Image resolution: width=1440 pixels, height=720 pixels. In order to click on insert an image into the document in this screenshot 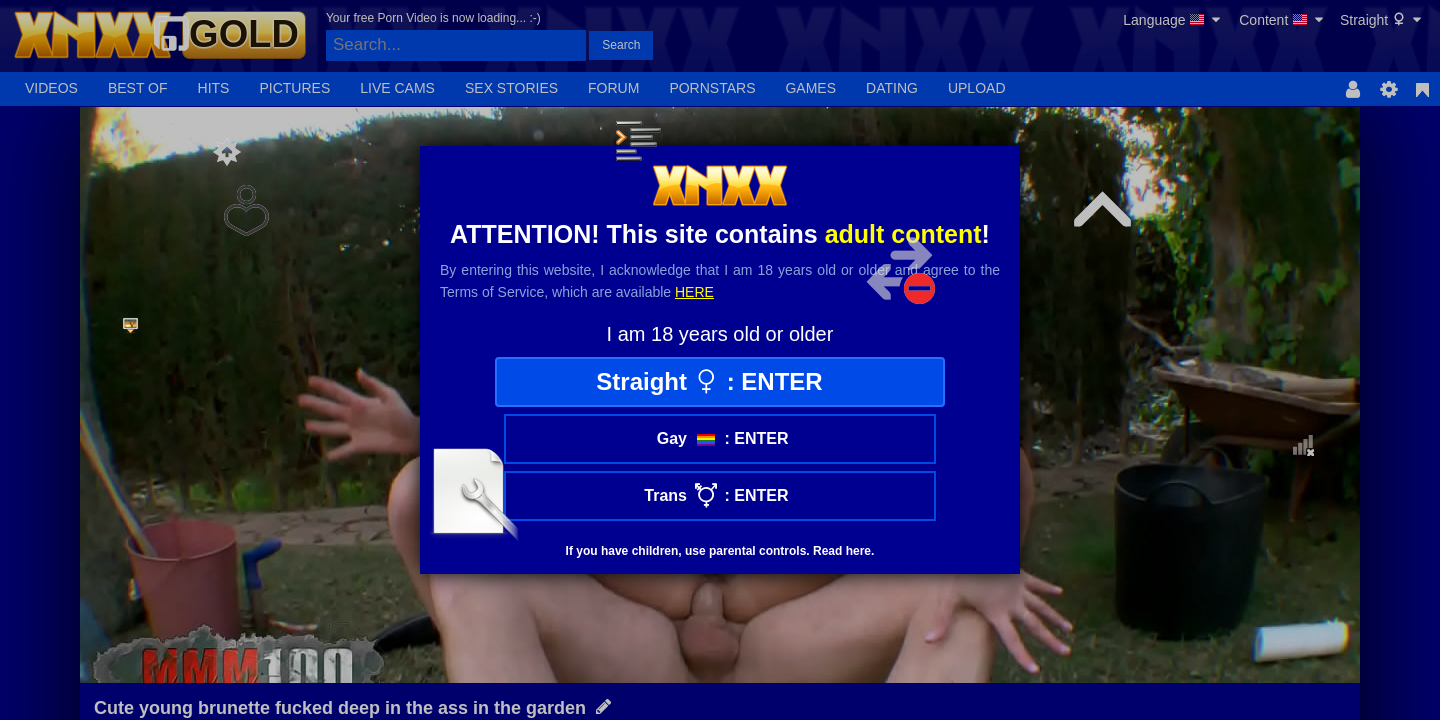, I will do `click(130, 325)`.